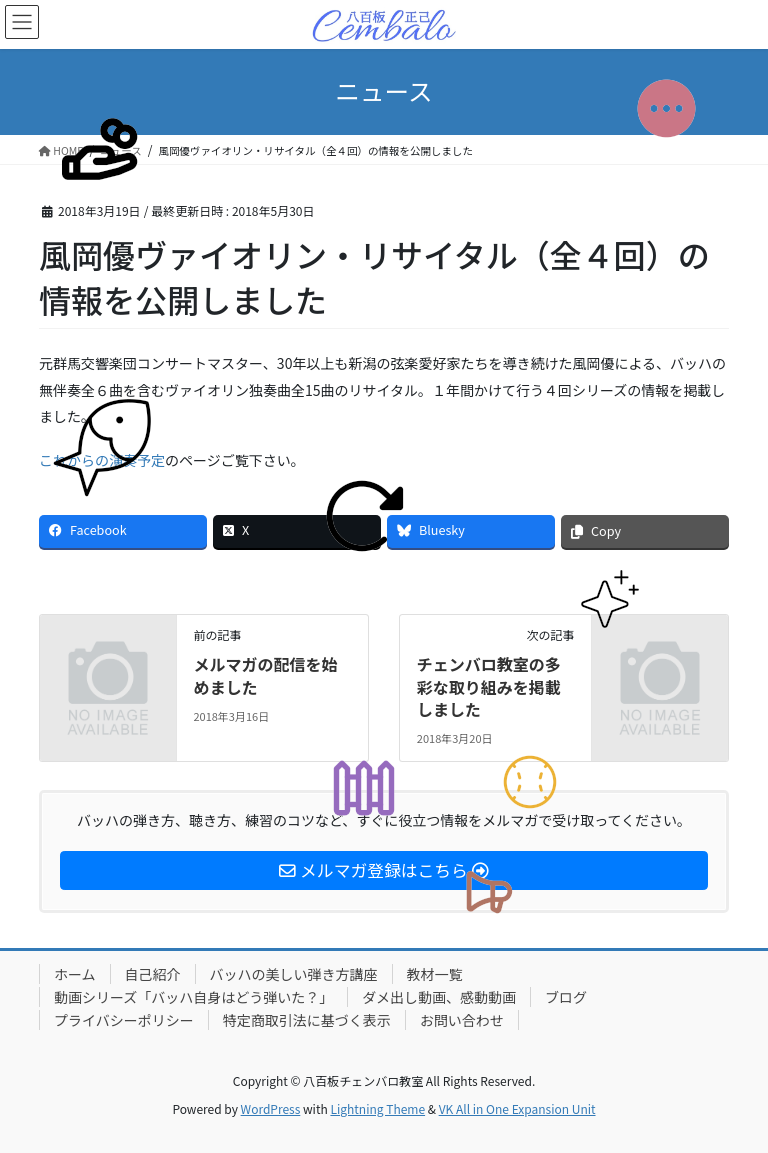 The width and height of the screenshot is (768, 1153). Describe the element at coordinates (487, 893) in the screenshot. I see `make an announcement or broadcast` at that location.